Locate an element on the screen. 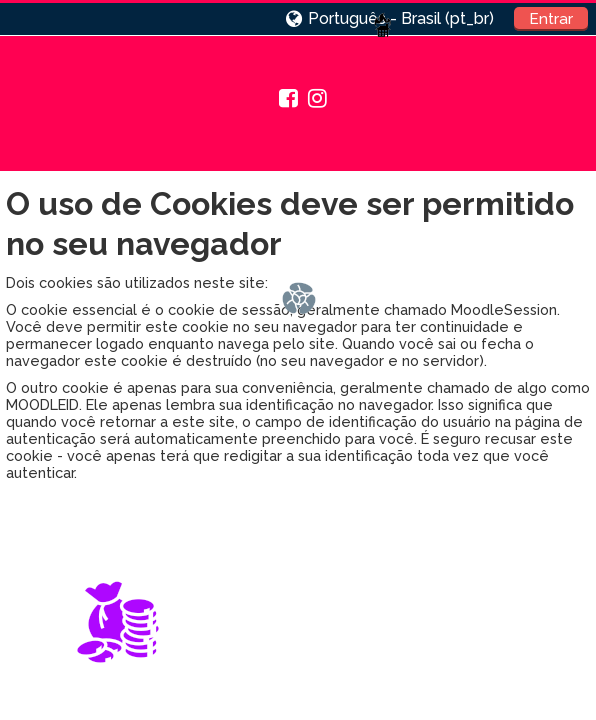 The height and width of the screenshot is (720, 596). view your in-game currency balance is located at coordinates (118, 622).